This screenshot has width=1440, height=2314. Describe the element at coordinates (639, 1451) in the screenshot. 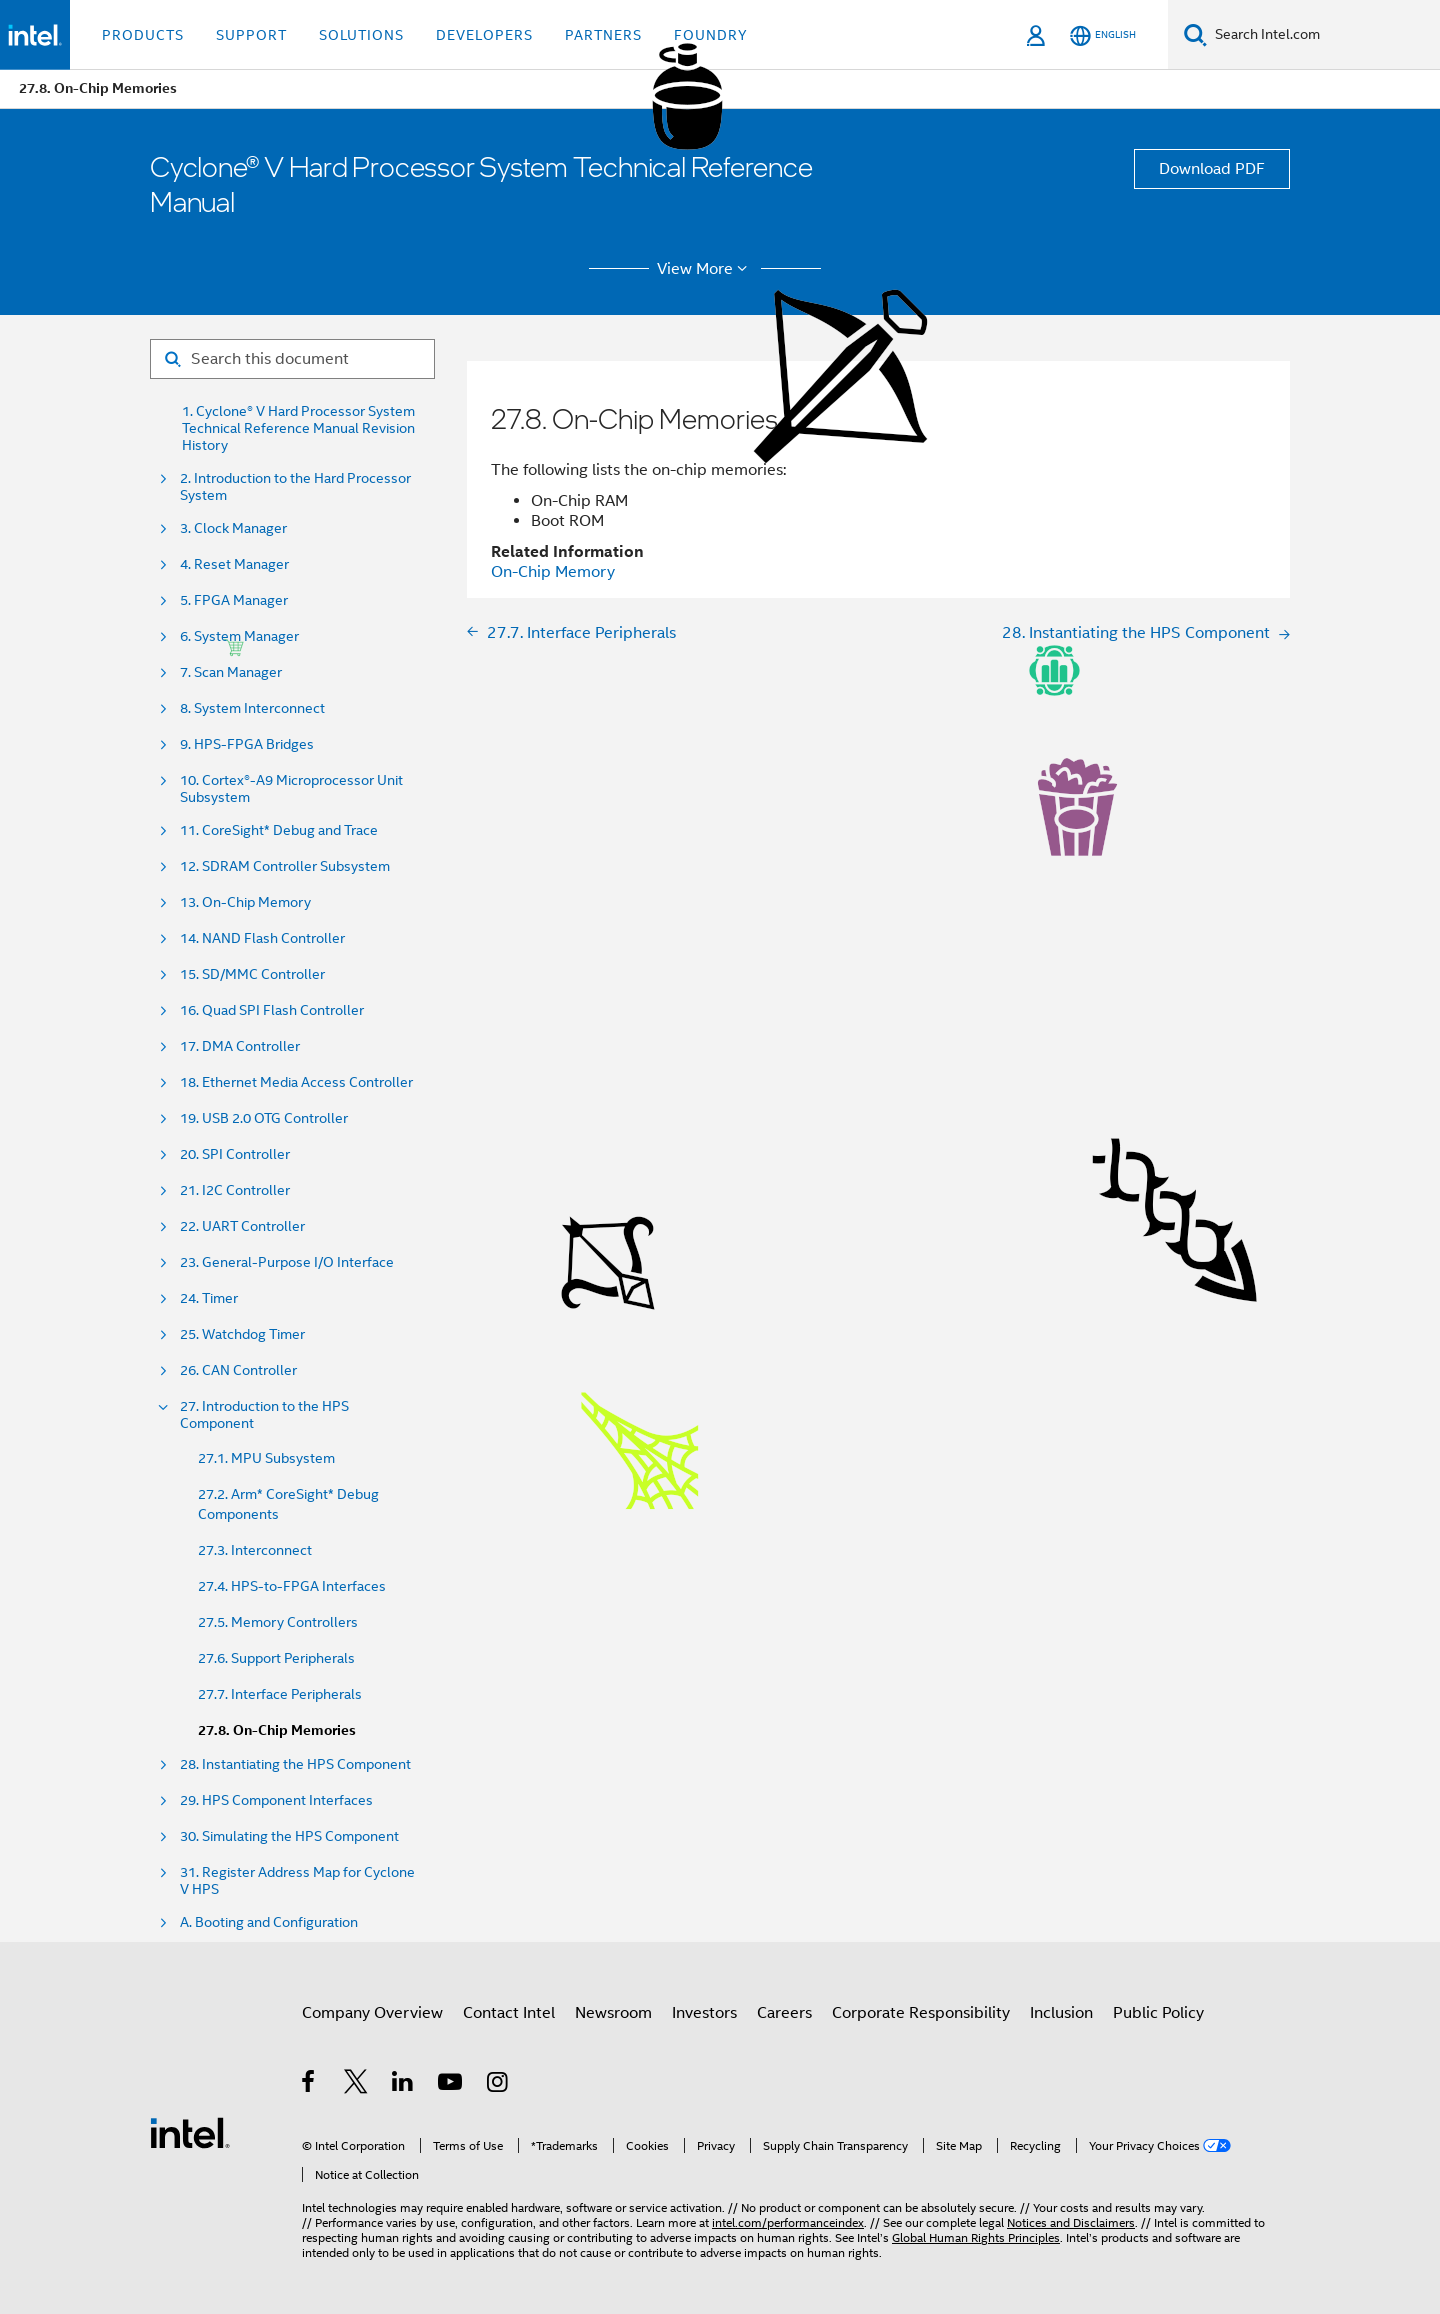

I see `activate web spit ability` at that location.